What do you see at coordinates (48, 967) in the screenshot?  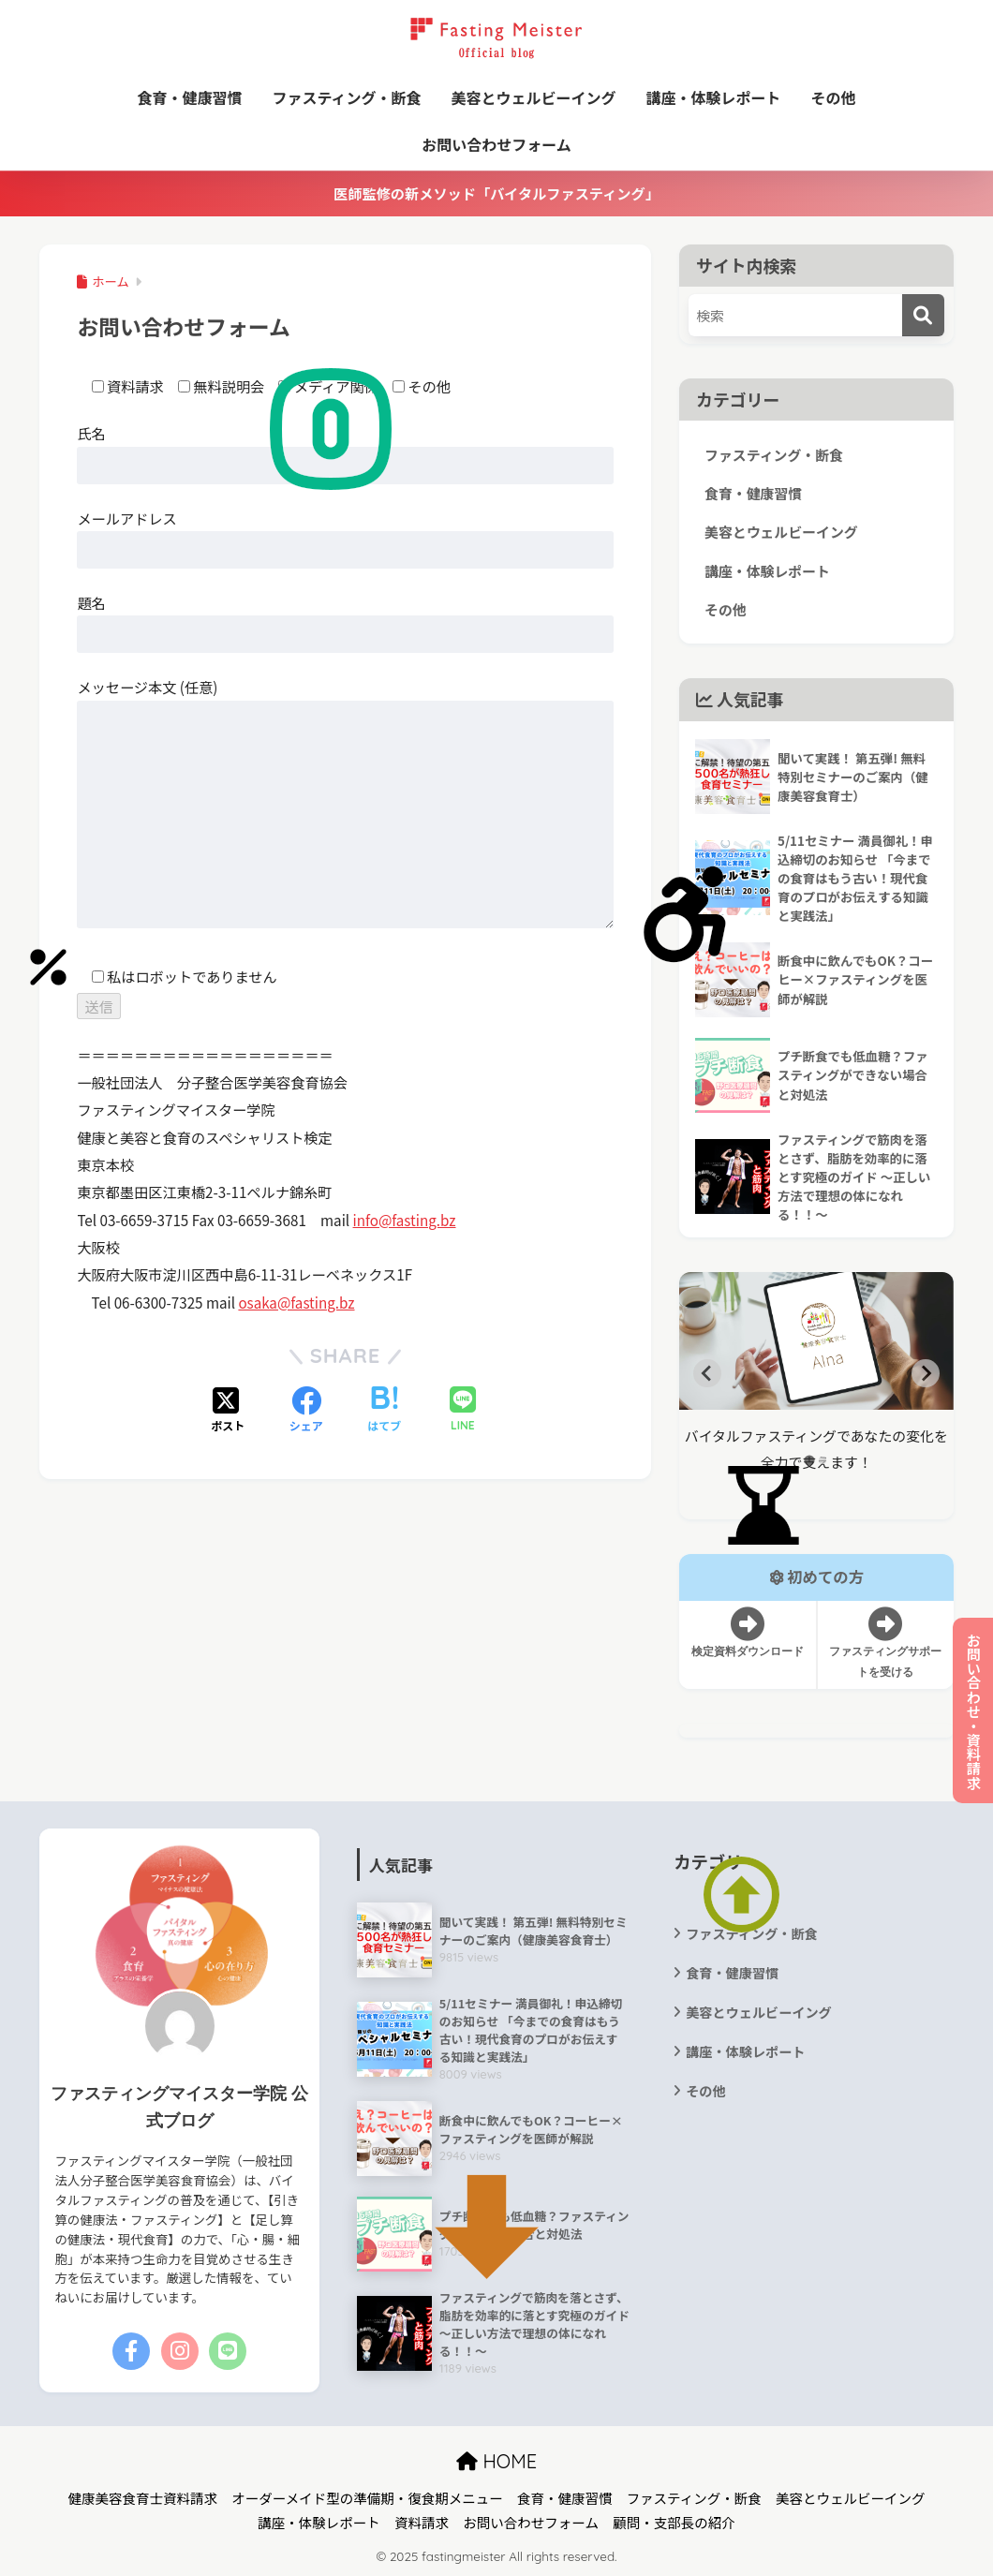 I see `view discount or sale pricing` at bounding box center [48, 967].